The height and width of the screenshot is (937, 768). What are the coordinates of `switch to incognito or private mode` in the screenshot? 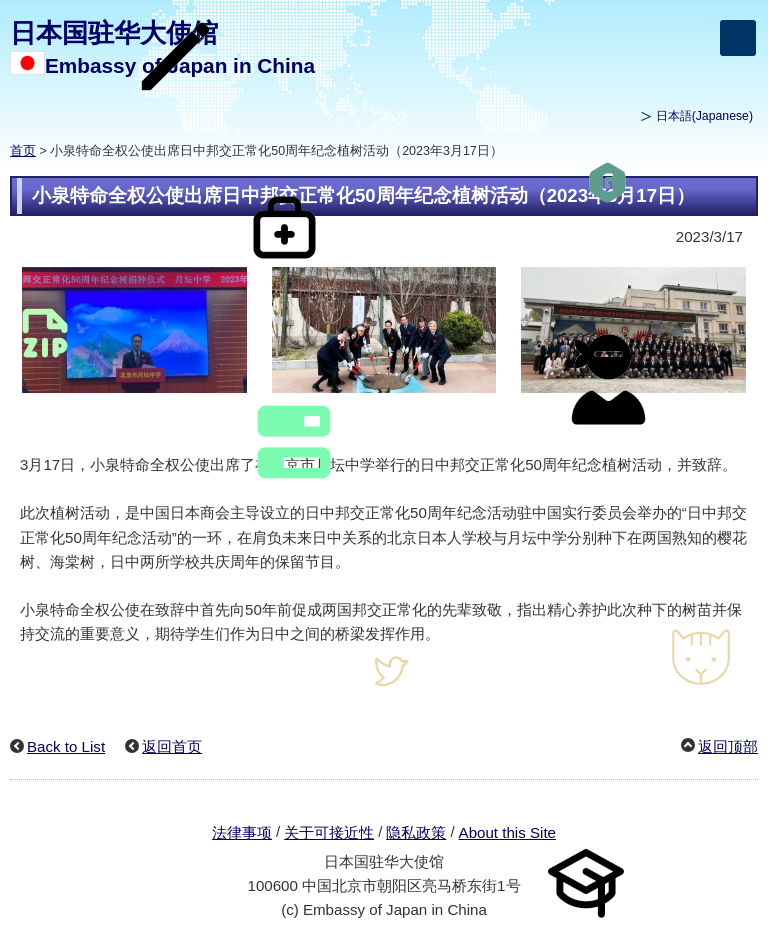 It's located at (608, 379).